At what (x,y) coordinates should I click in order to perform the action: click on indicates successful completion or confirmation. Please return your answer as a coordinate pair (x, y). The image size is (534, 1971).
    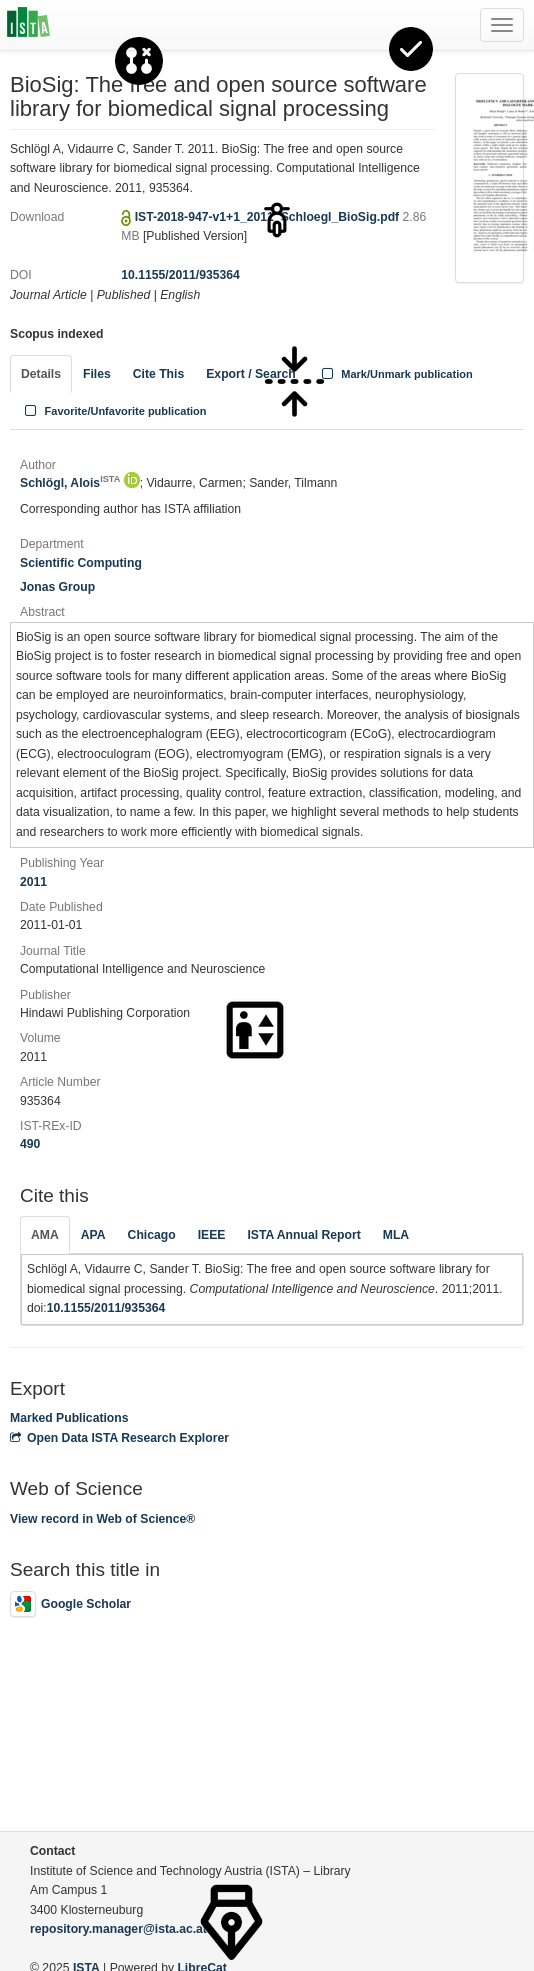
    Looking at the image, I should click on (411, 49).